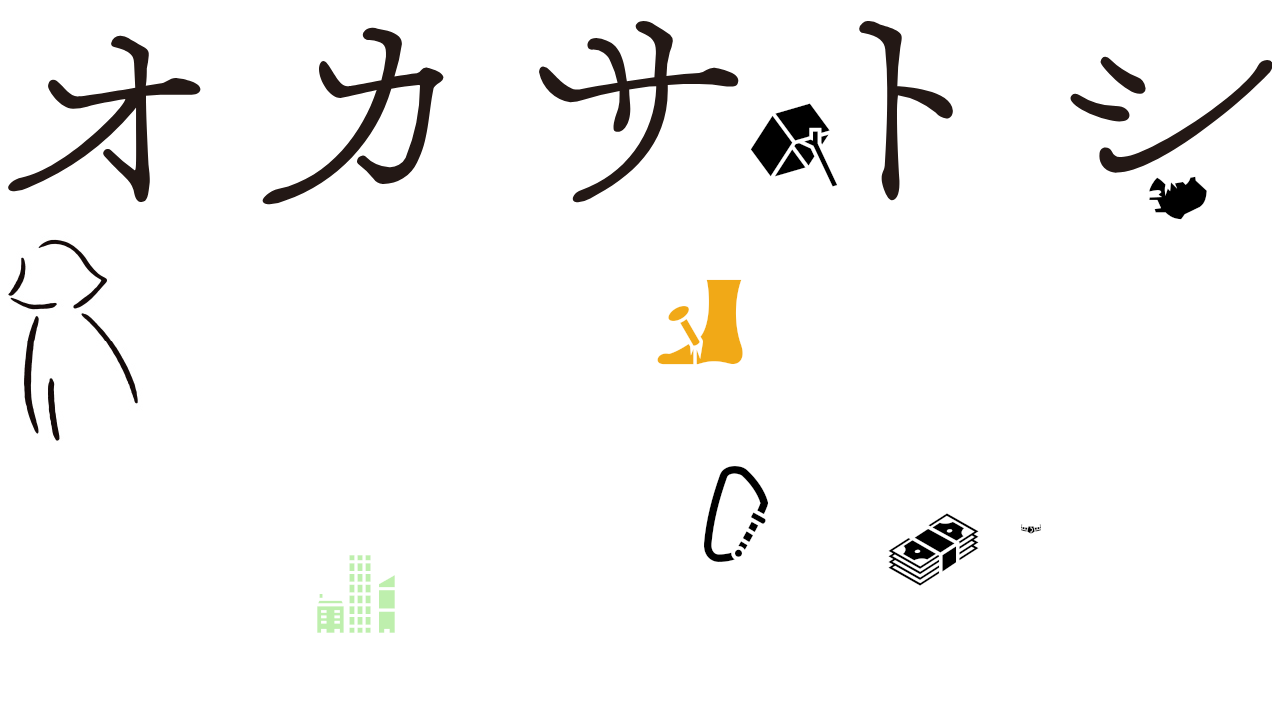  I want to click on indicates a foot injury or wound status, so click(699, 322).